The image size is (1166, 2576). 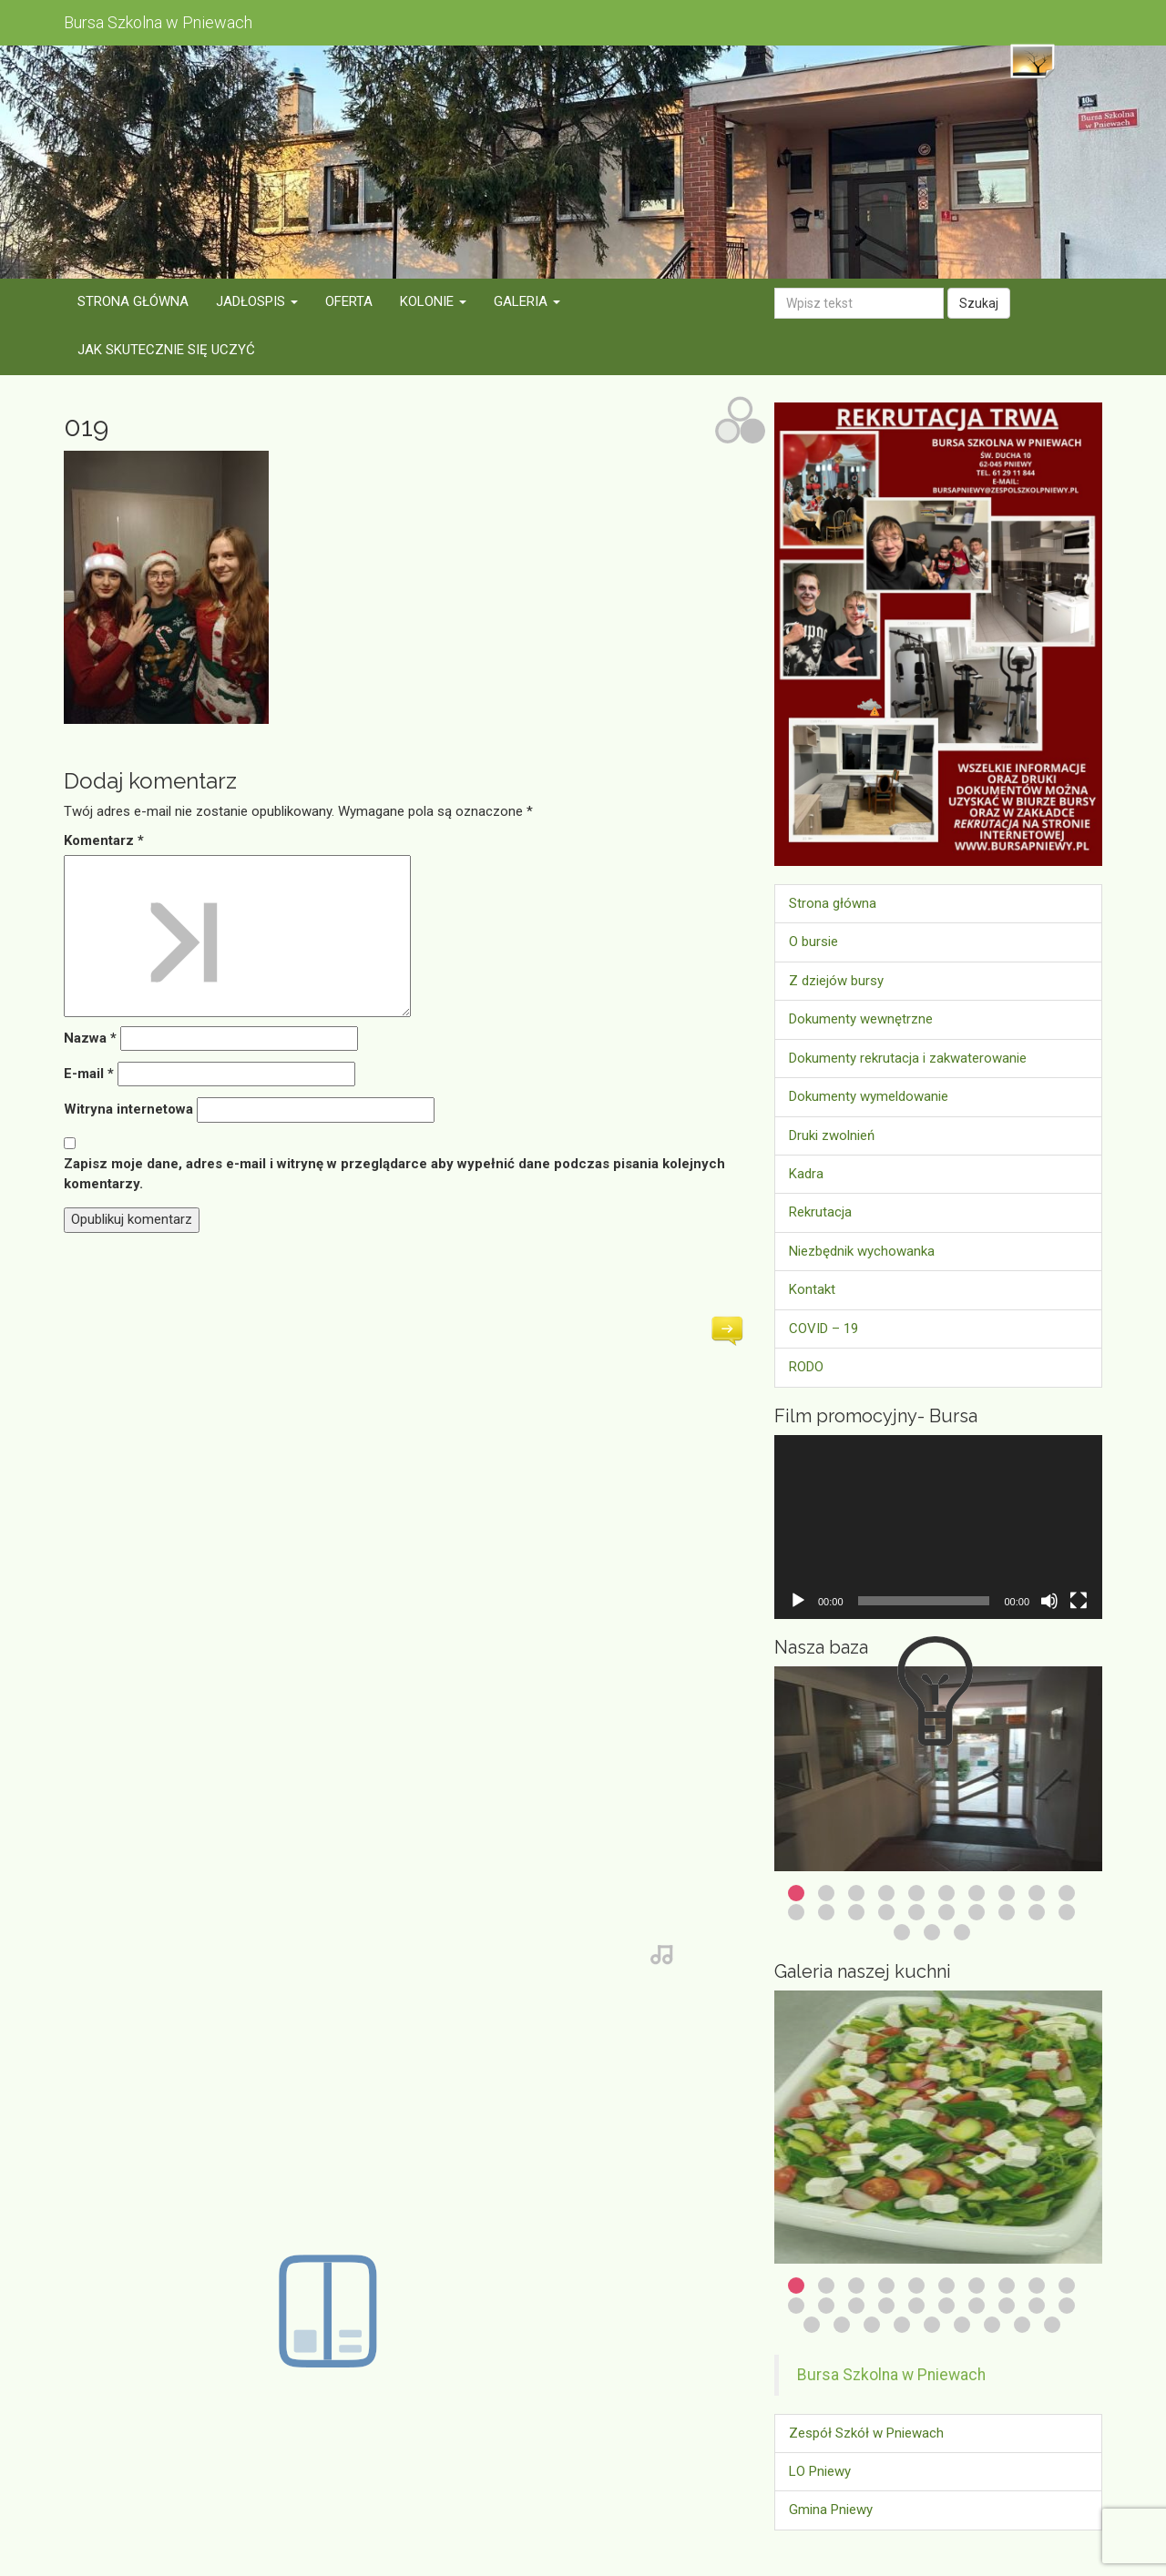 What do you see at coordinates (869, 706) in the screenshot?
I see `indicates severe weather warning in your area` at bounding box center [869, 706].